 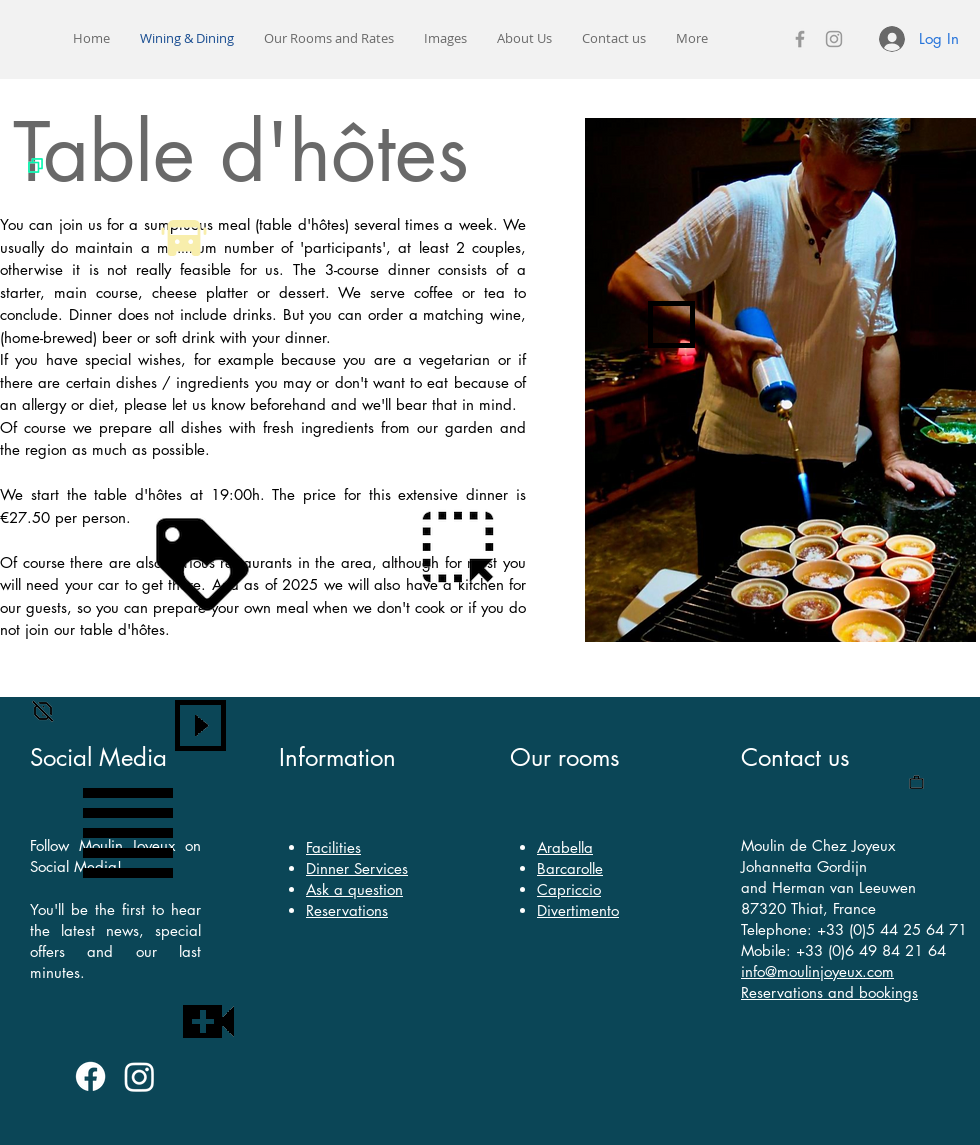 I want to click on copy to clipboard, so click(x=35, y=165).